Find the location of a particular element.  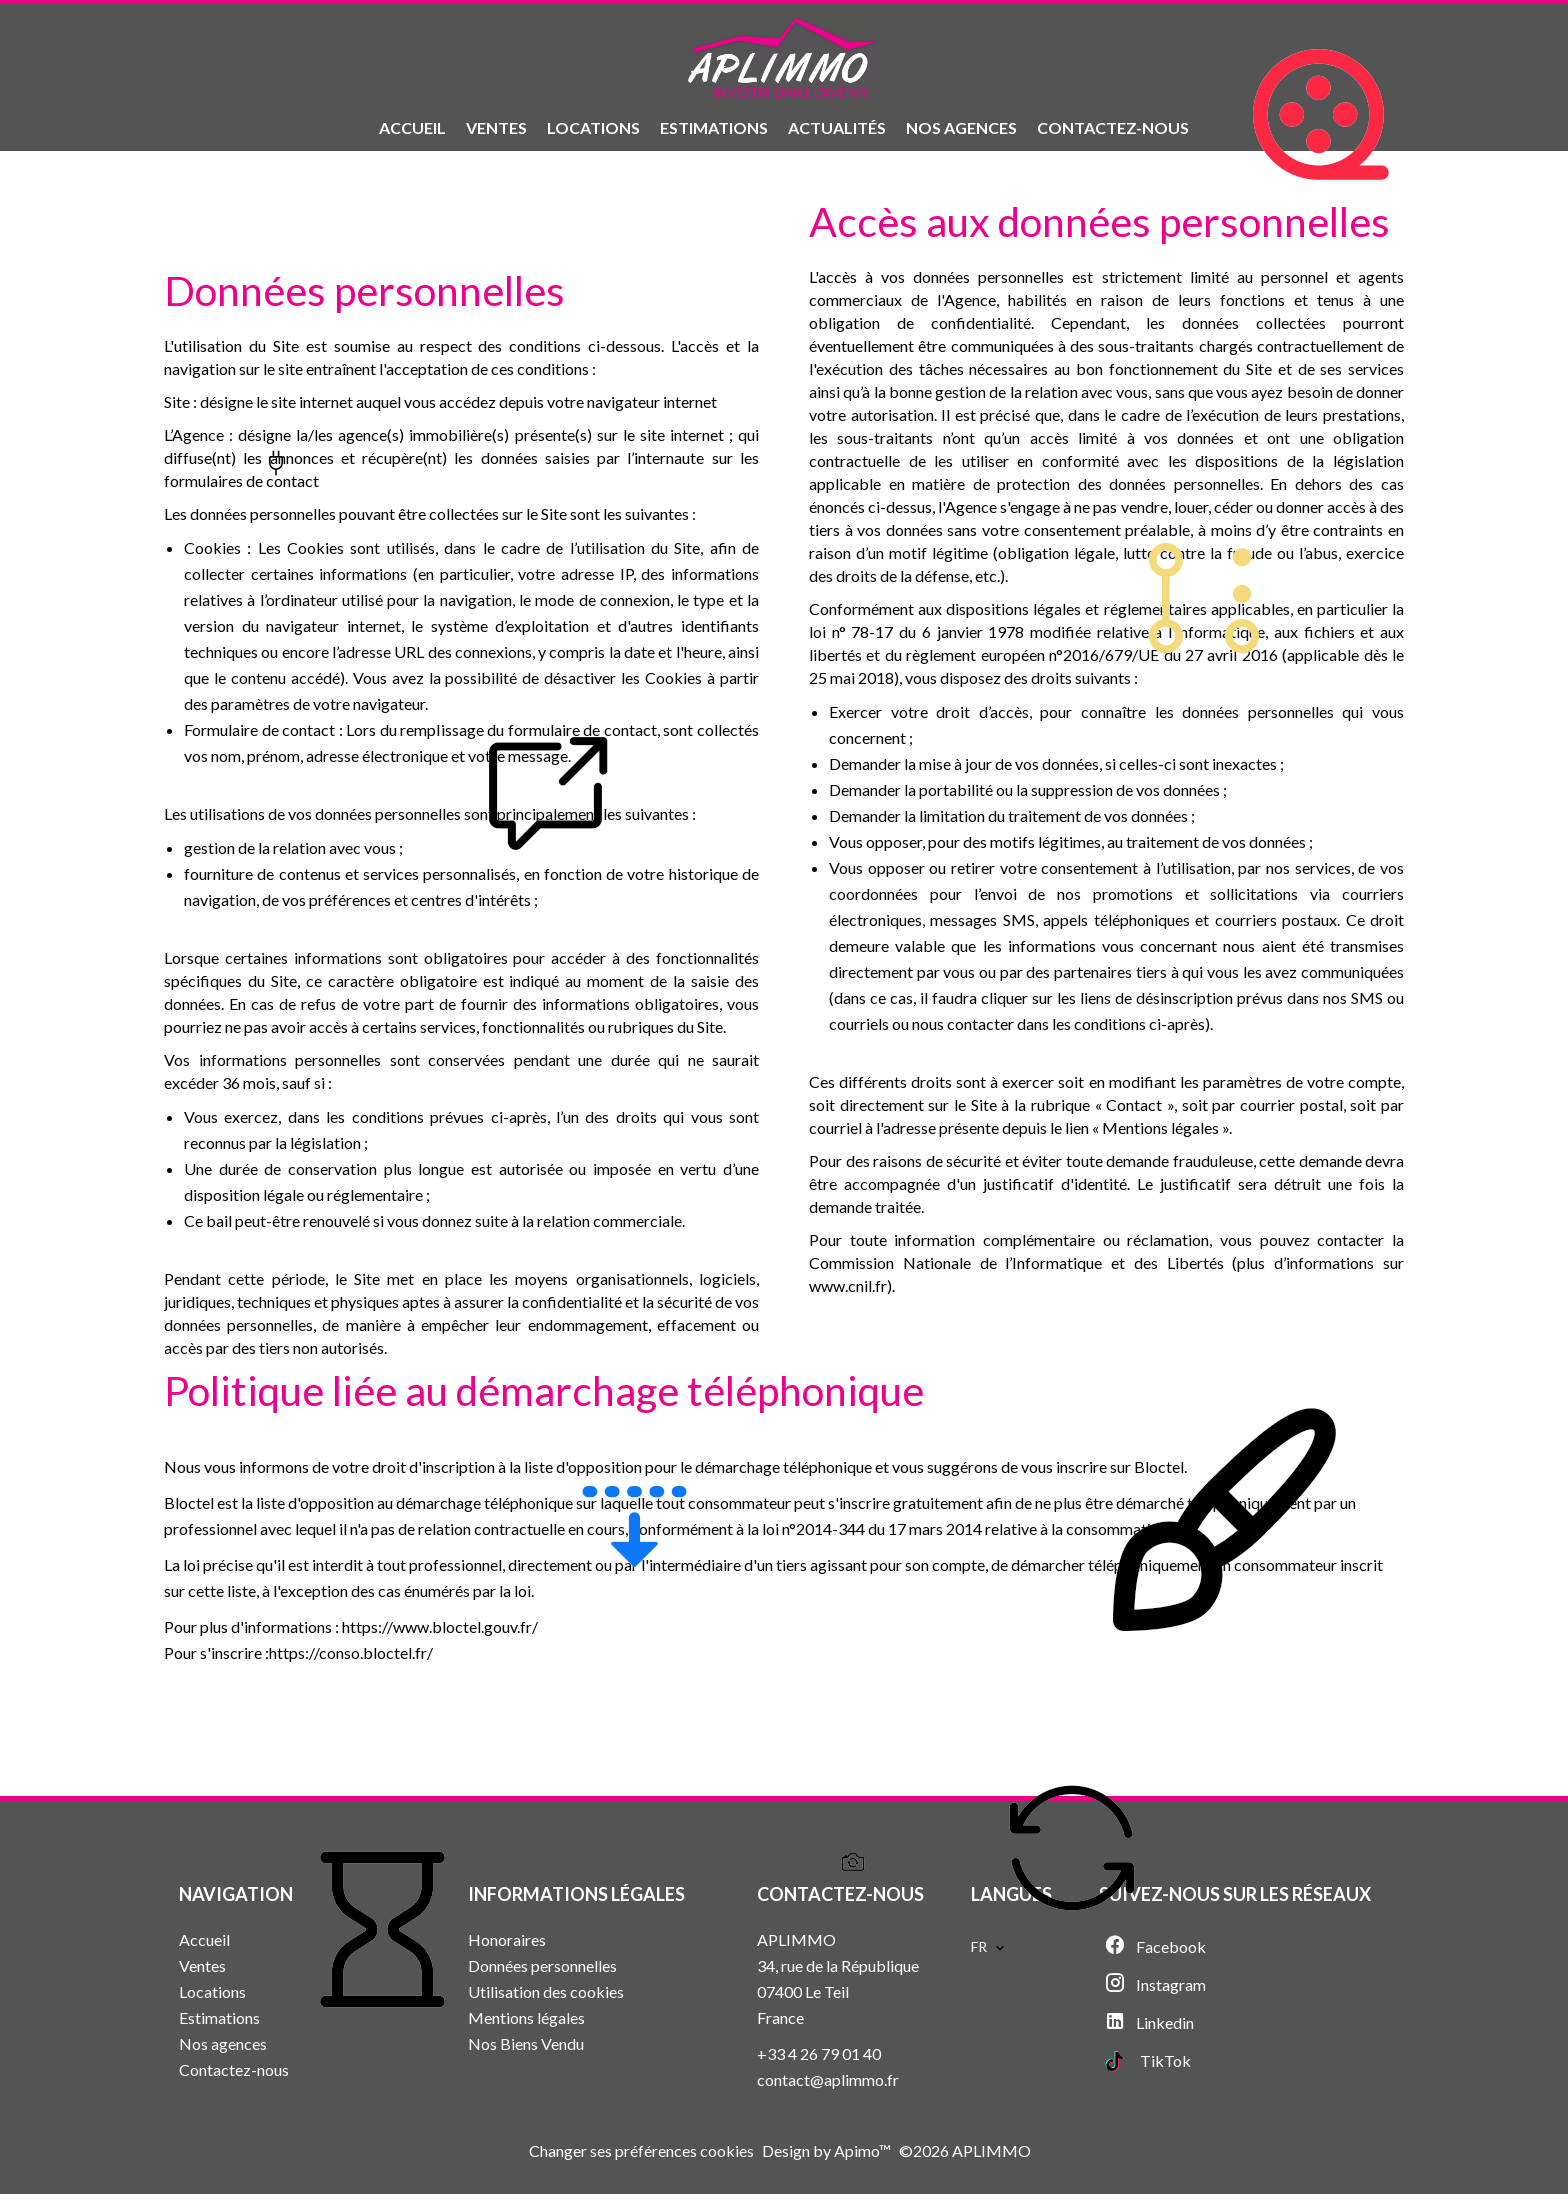

customize appearance or theme settings is located at coordinates (1226, 1518).